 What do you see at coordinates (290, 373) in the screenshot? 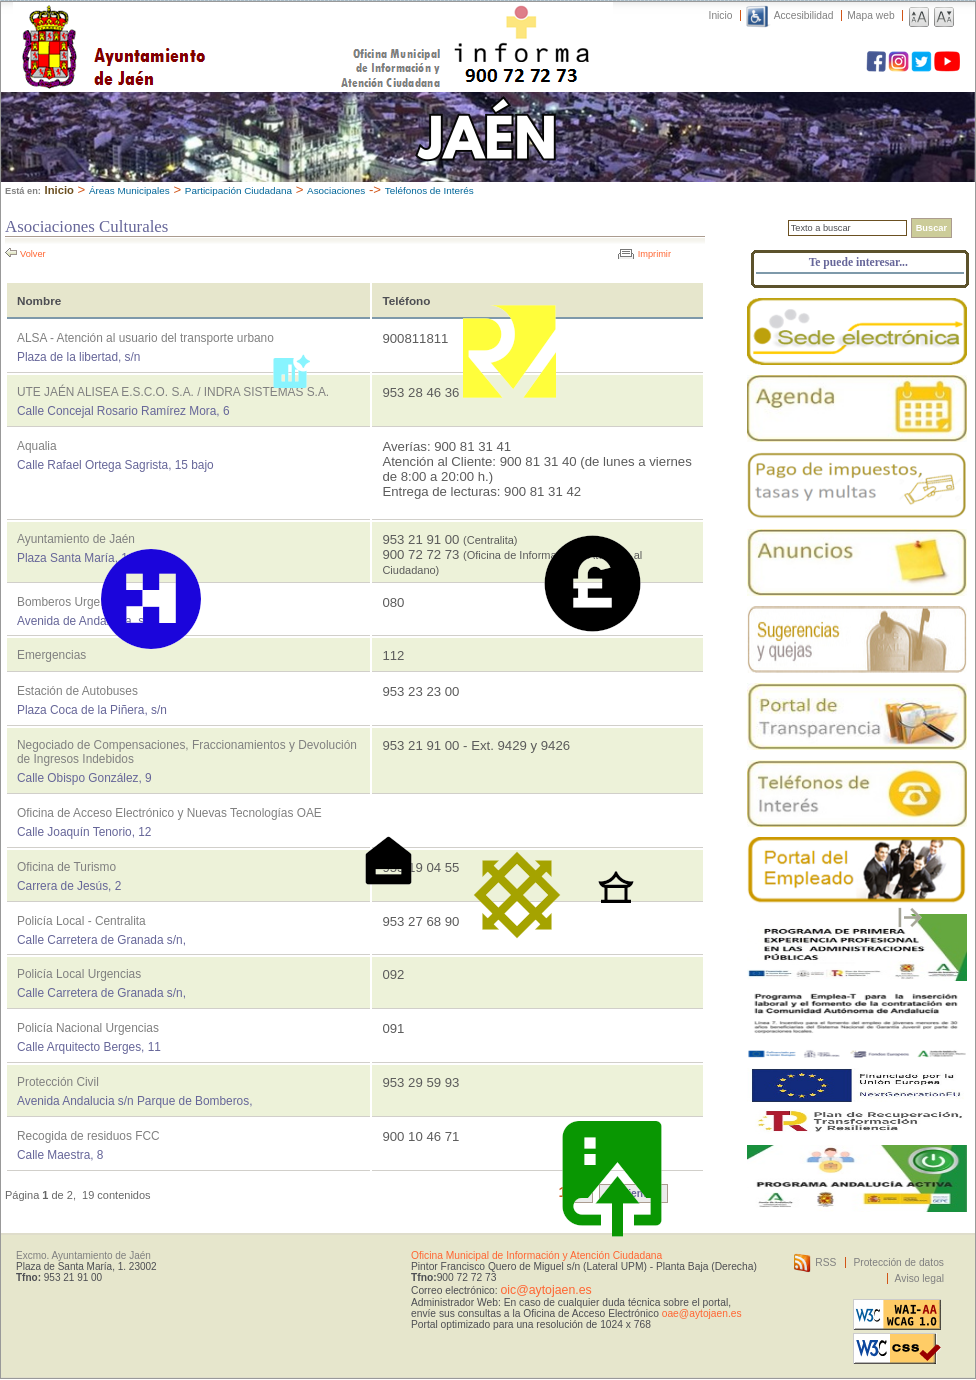
I see `view AI-powered analytics dashboard` at bounding box center [290, 373].